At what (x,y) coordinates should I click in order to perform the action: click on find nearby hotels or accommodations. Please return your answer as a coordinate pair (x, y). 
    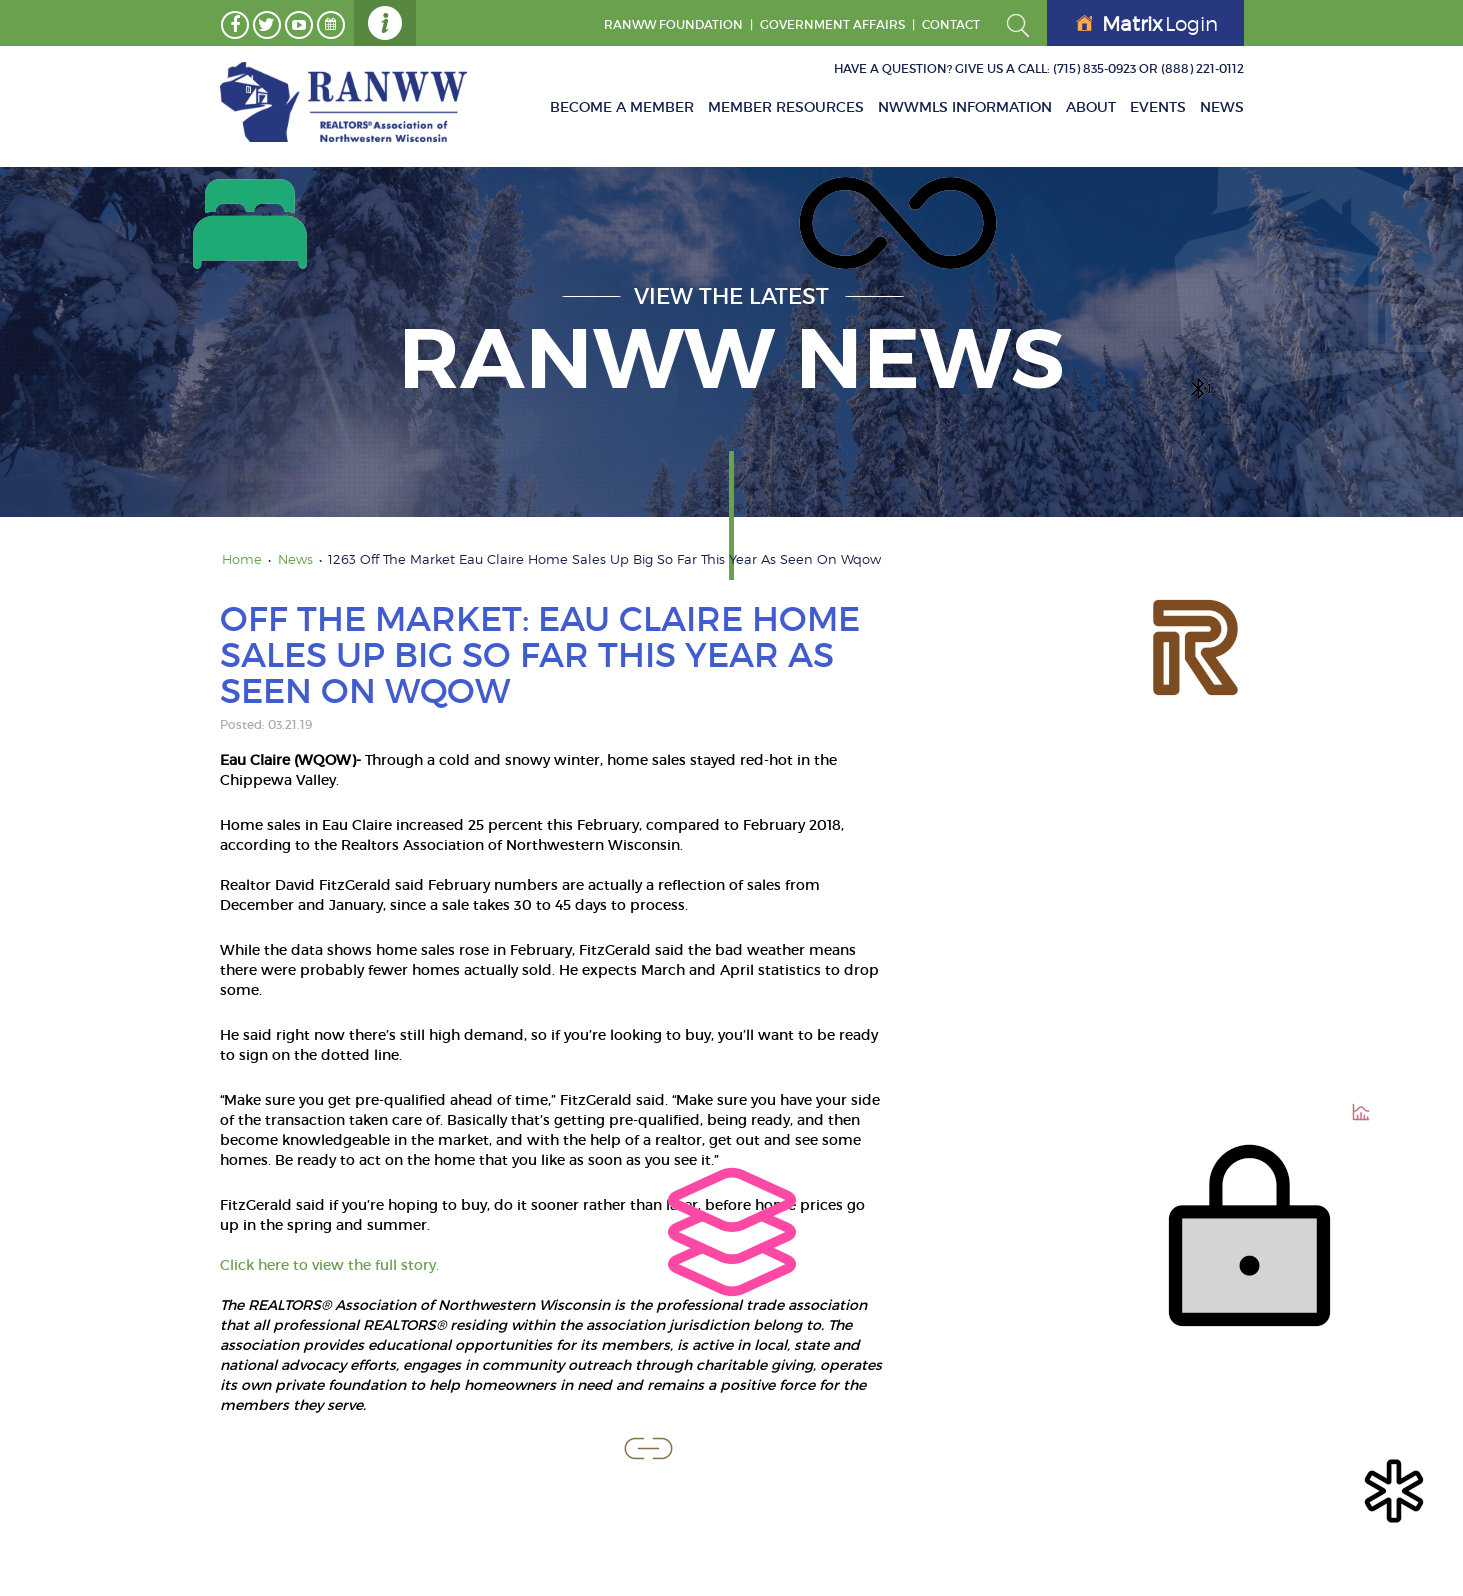
    Looking at the image, I should click on (250, 224).